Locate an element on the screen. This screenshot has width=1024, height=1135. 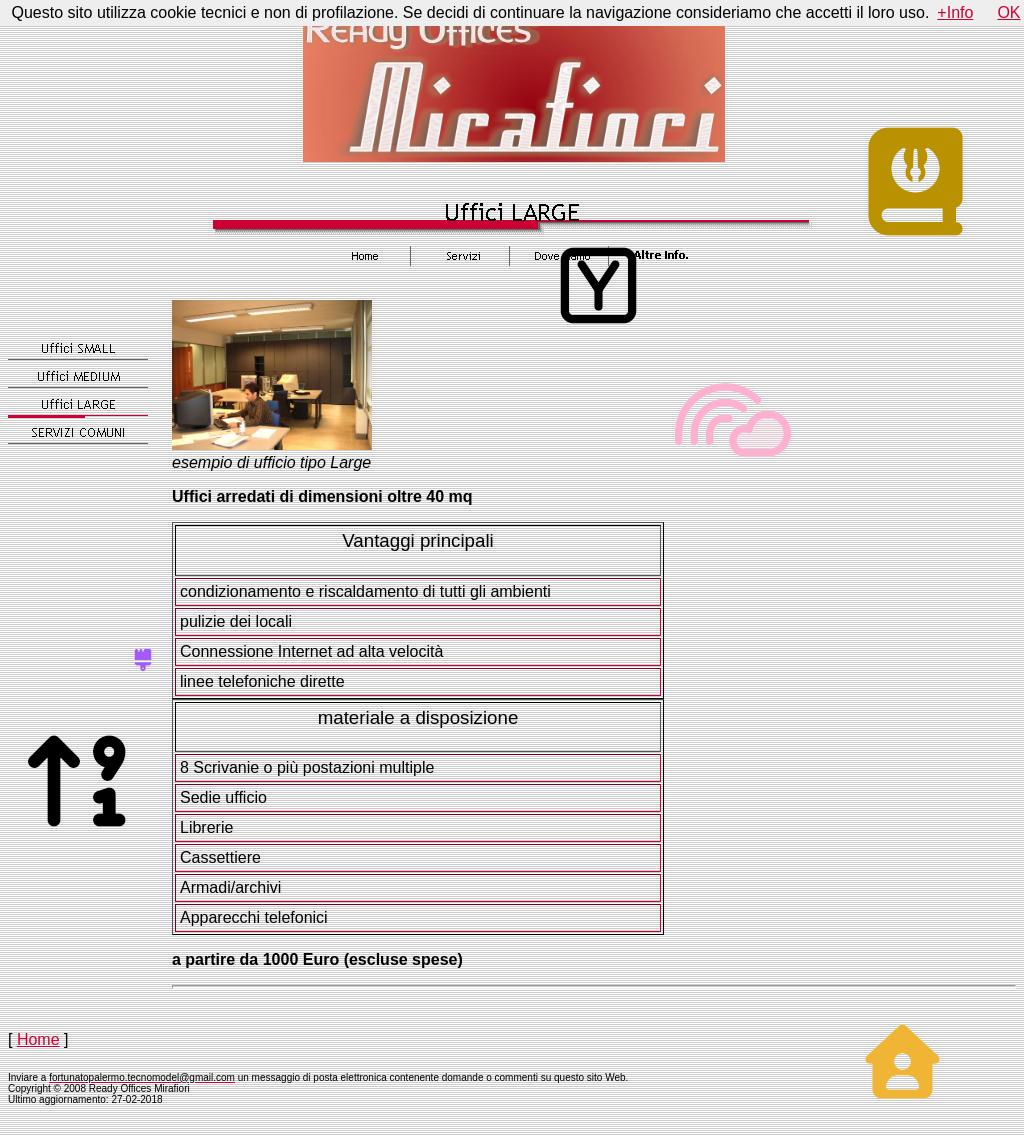
sort numbers in descending order (9 to 1) is located at coordinates (80, 781).